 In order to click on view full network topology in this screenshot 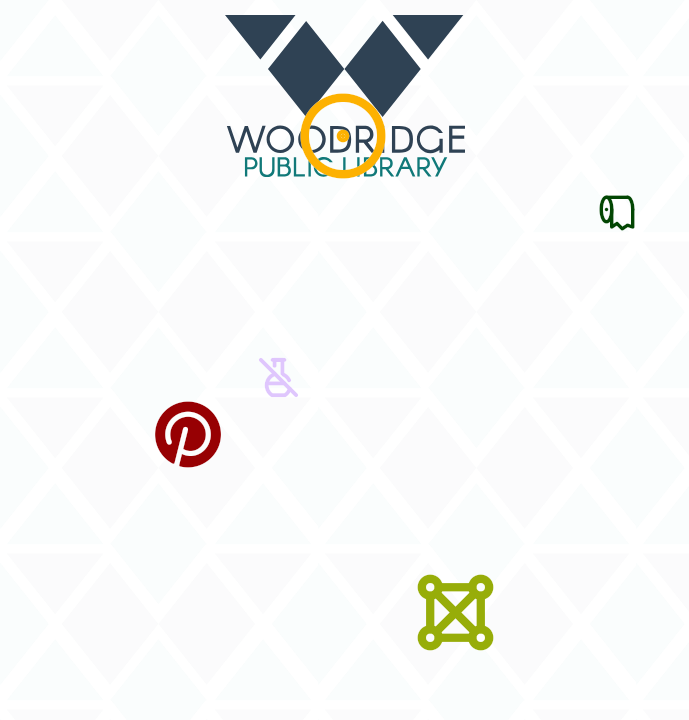, I will do `click(455, 612)`.